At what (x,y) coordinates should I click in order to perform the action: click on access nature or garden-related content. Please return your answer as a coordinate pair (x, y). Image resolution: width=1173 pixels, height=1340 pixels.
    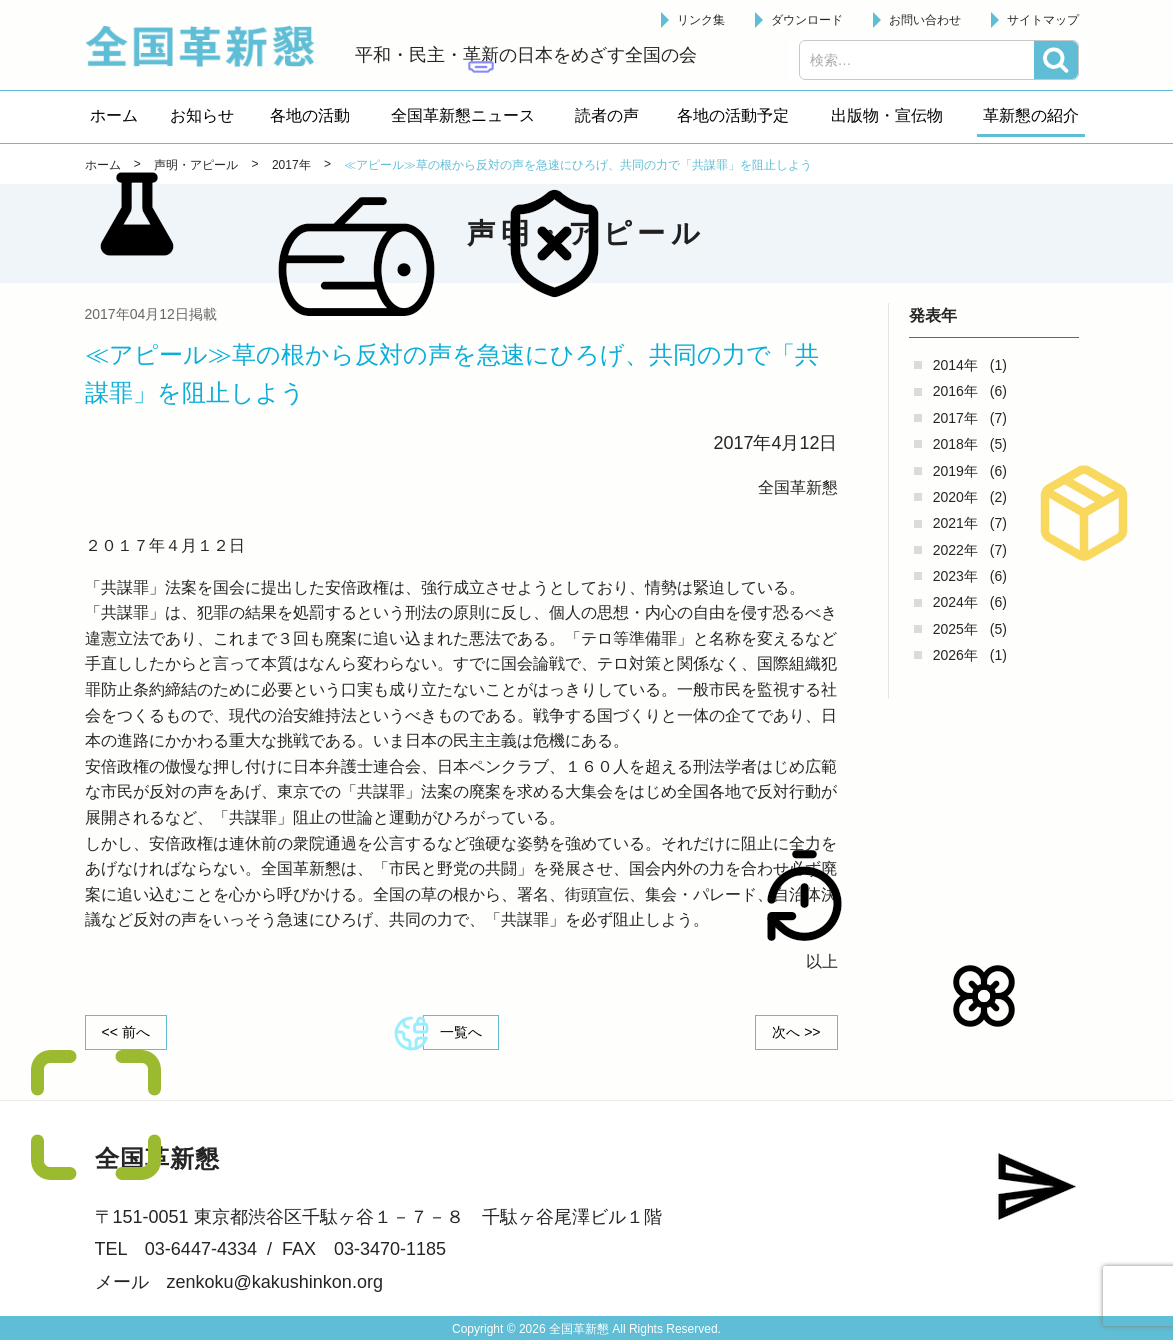
    Looking at the image, I should click on (984, 996).